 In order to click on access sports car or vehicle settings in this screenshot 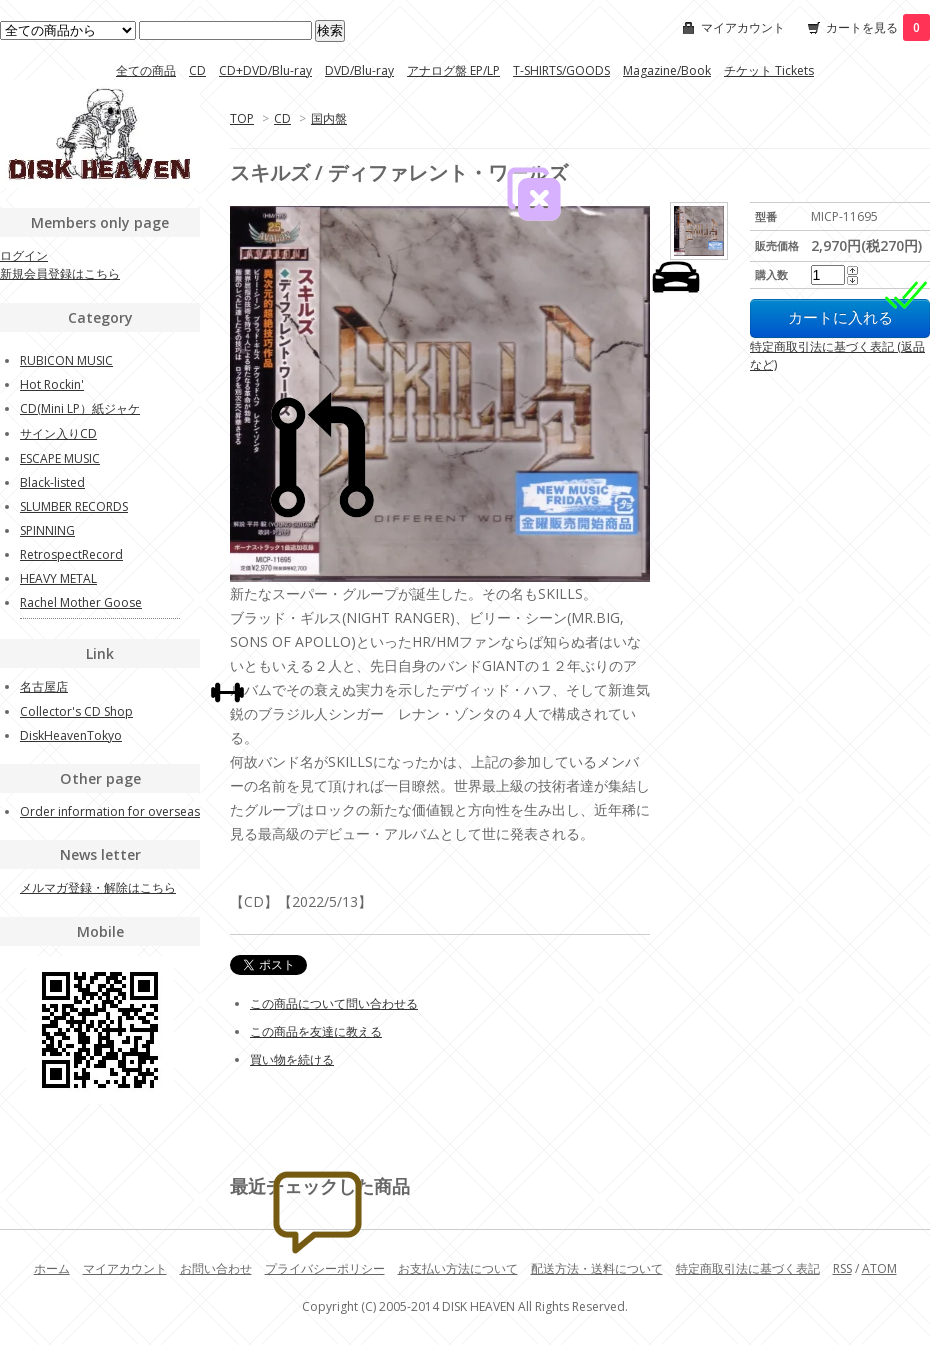, I will do `click(676, 277)`.